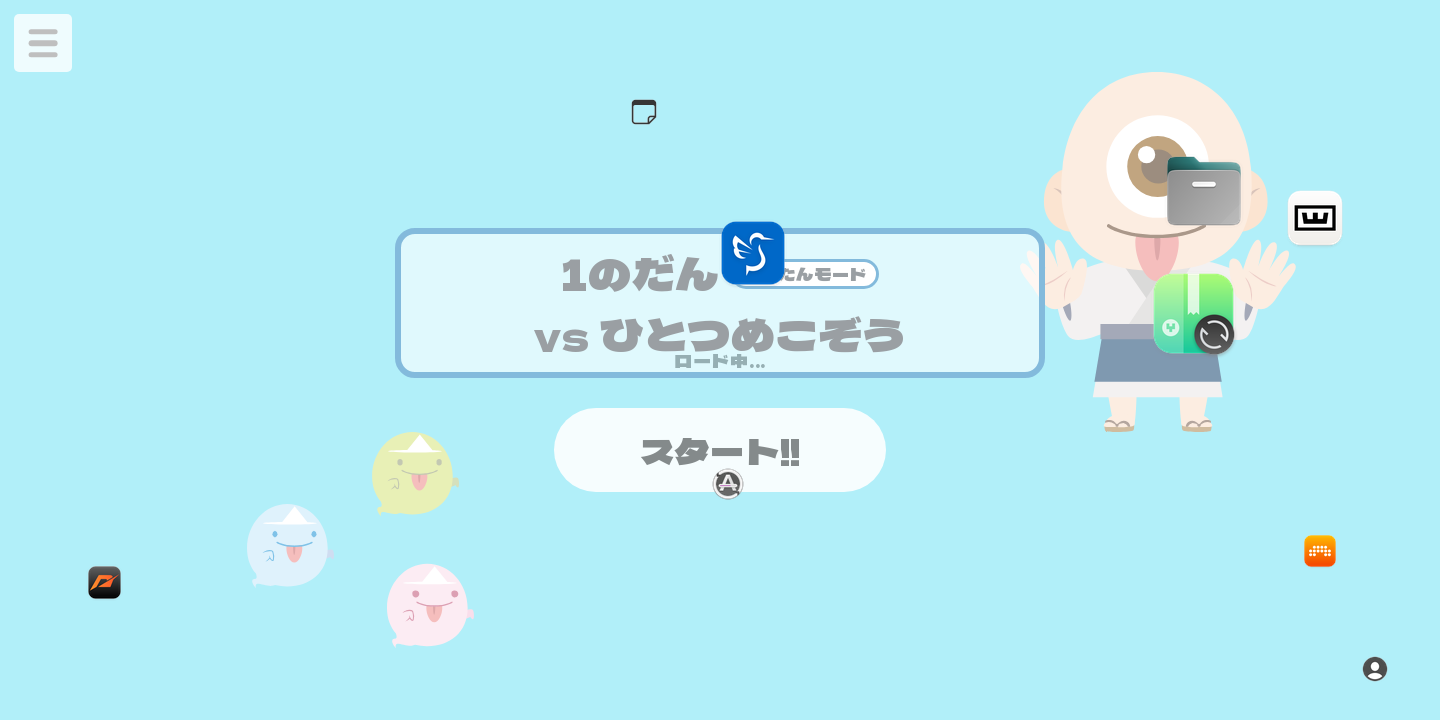  What do you see at coordinates (728, 484) in the screenshot?
I see `check for available software updates` at bounding box center [728, 484].